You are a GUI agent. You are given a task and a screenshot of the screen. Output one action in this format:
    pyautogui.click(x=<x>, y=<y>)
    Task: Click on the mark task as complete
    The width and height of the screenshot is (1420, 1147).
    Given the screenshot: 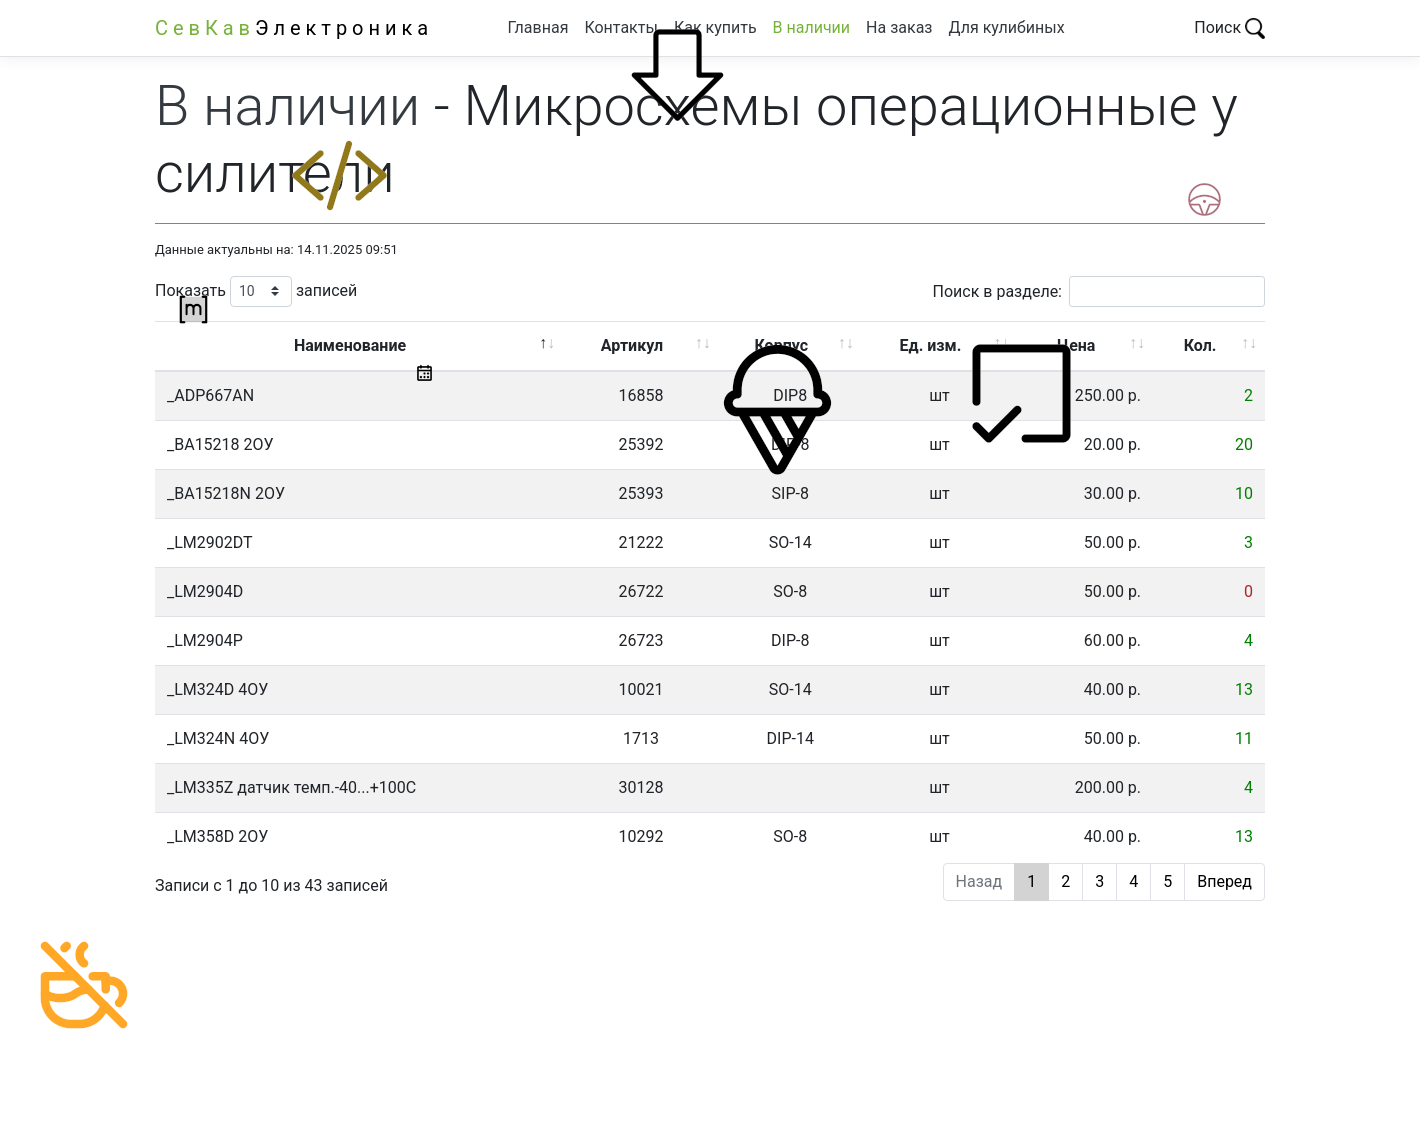 What is the action you would take?
    pyautogui.click(x=1021, y=393)
    